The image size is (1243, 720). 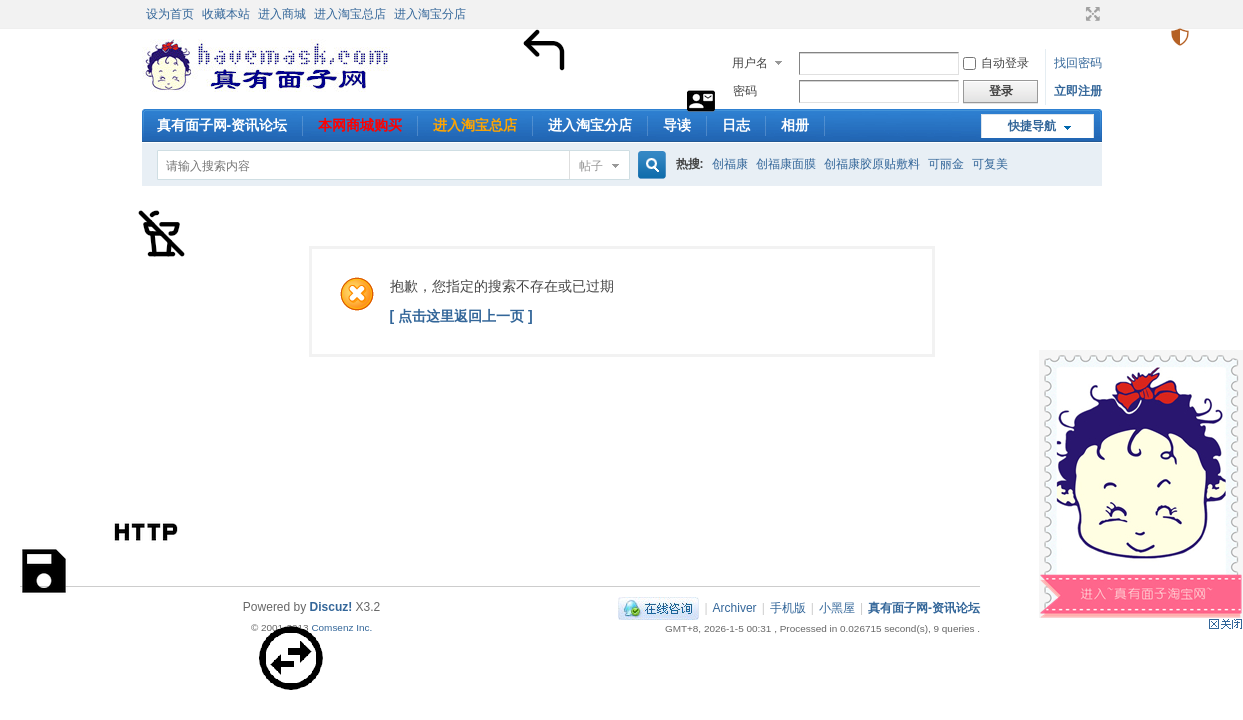 I want to click on partial security or protection enabled, so click(x=1180, y=37).